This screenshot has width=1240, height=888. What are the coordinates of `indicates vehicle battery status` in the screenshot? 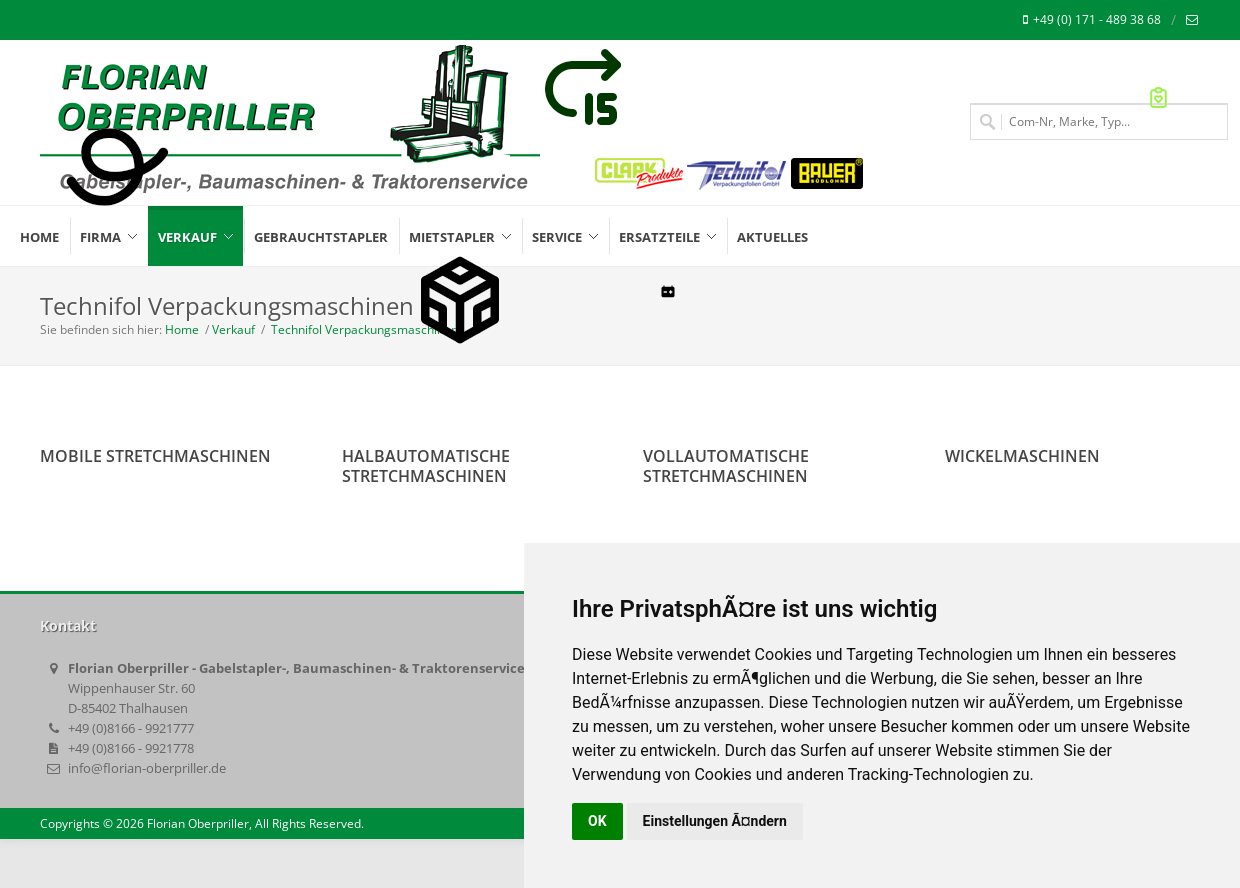 It's located at (668, 292).